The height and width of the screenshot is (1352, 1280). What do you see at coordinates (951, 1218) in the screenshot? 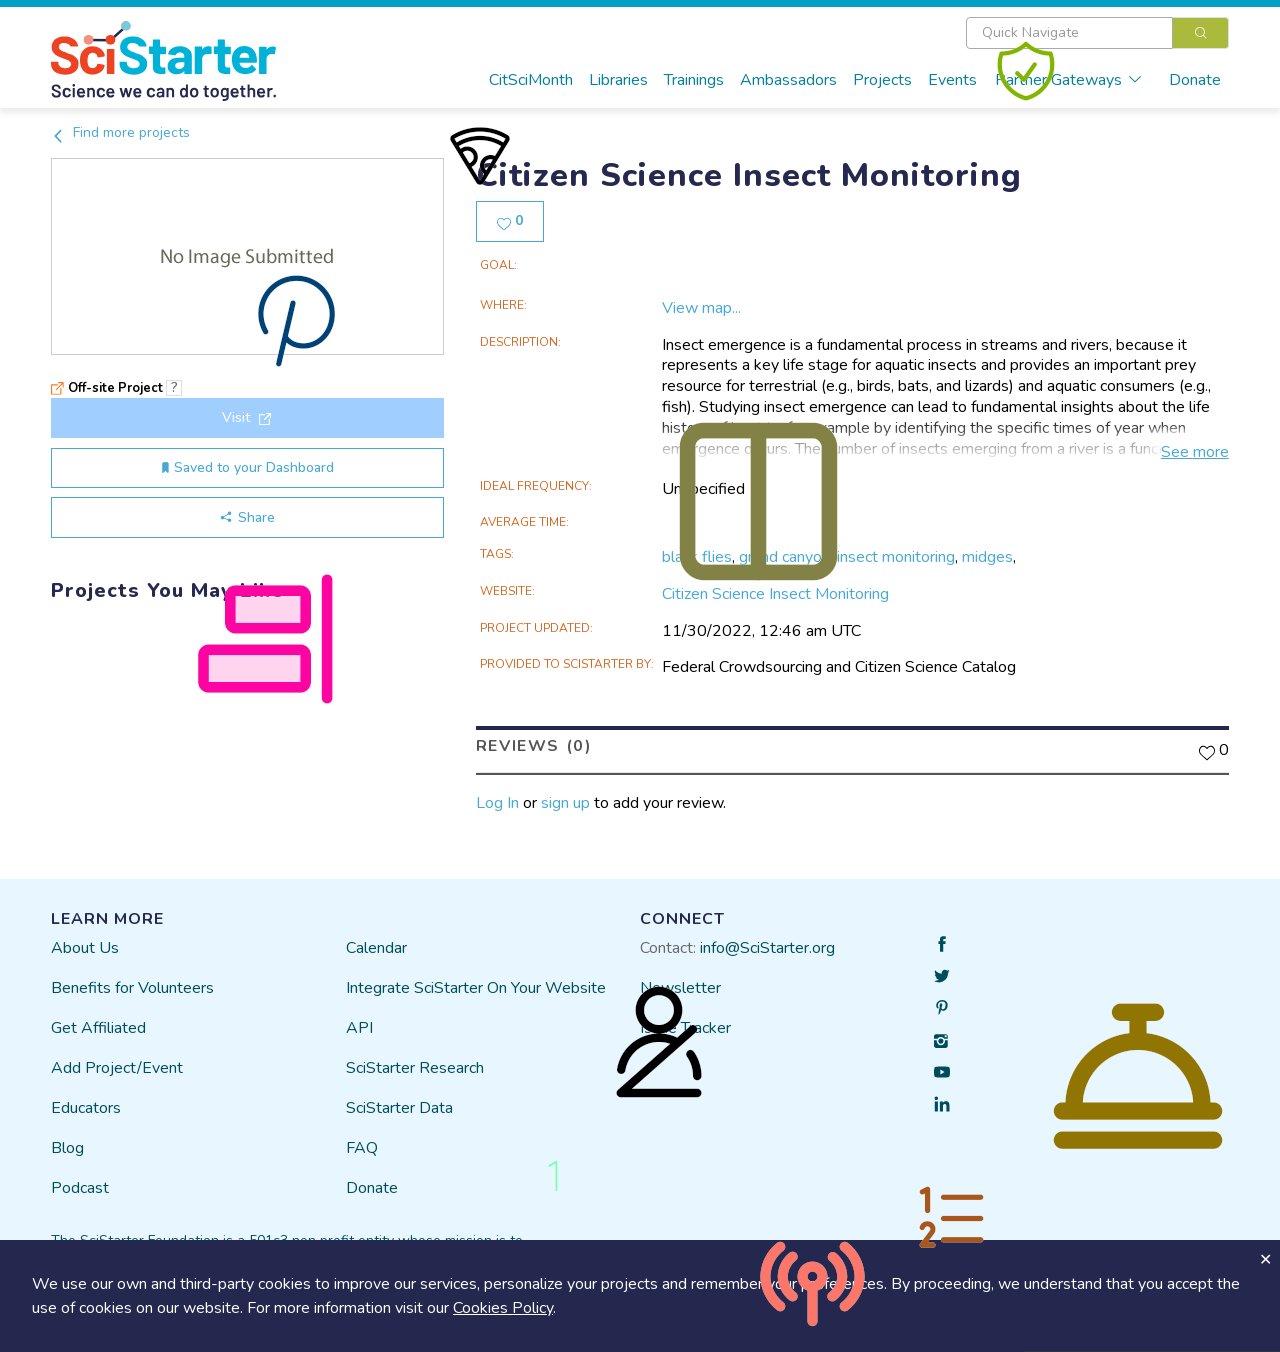
I see `create a numbered list` at bounding box center [951, 1218].